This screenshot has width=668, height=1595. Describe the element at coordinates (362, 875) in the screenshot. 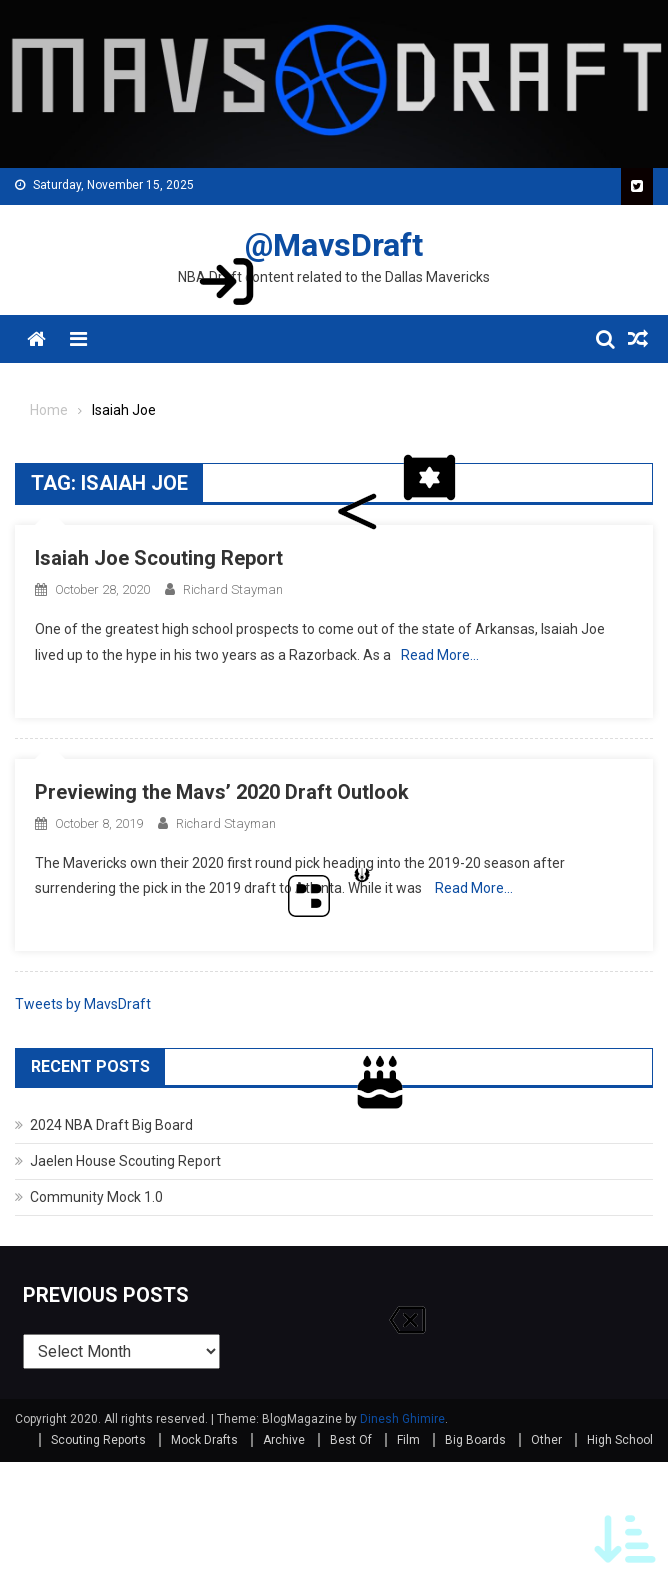

I see `indicates Jedi Order affiliation or Star Wars themed content` at that location.